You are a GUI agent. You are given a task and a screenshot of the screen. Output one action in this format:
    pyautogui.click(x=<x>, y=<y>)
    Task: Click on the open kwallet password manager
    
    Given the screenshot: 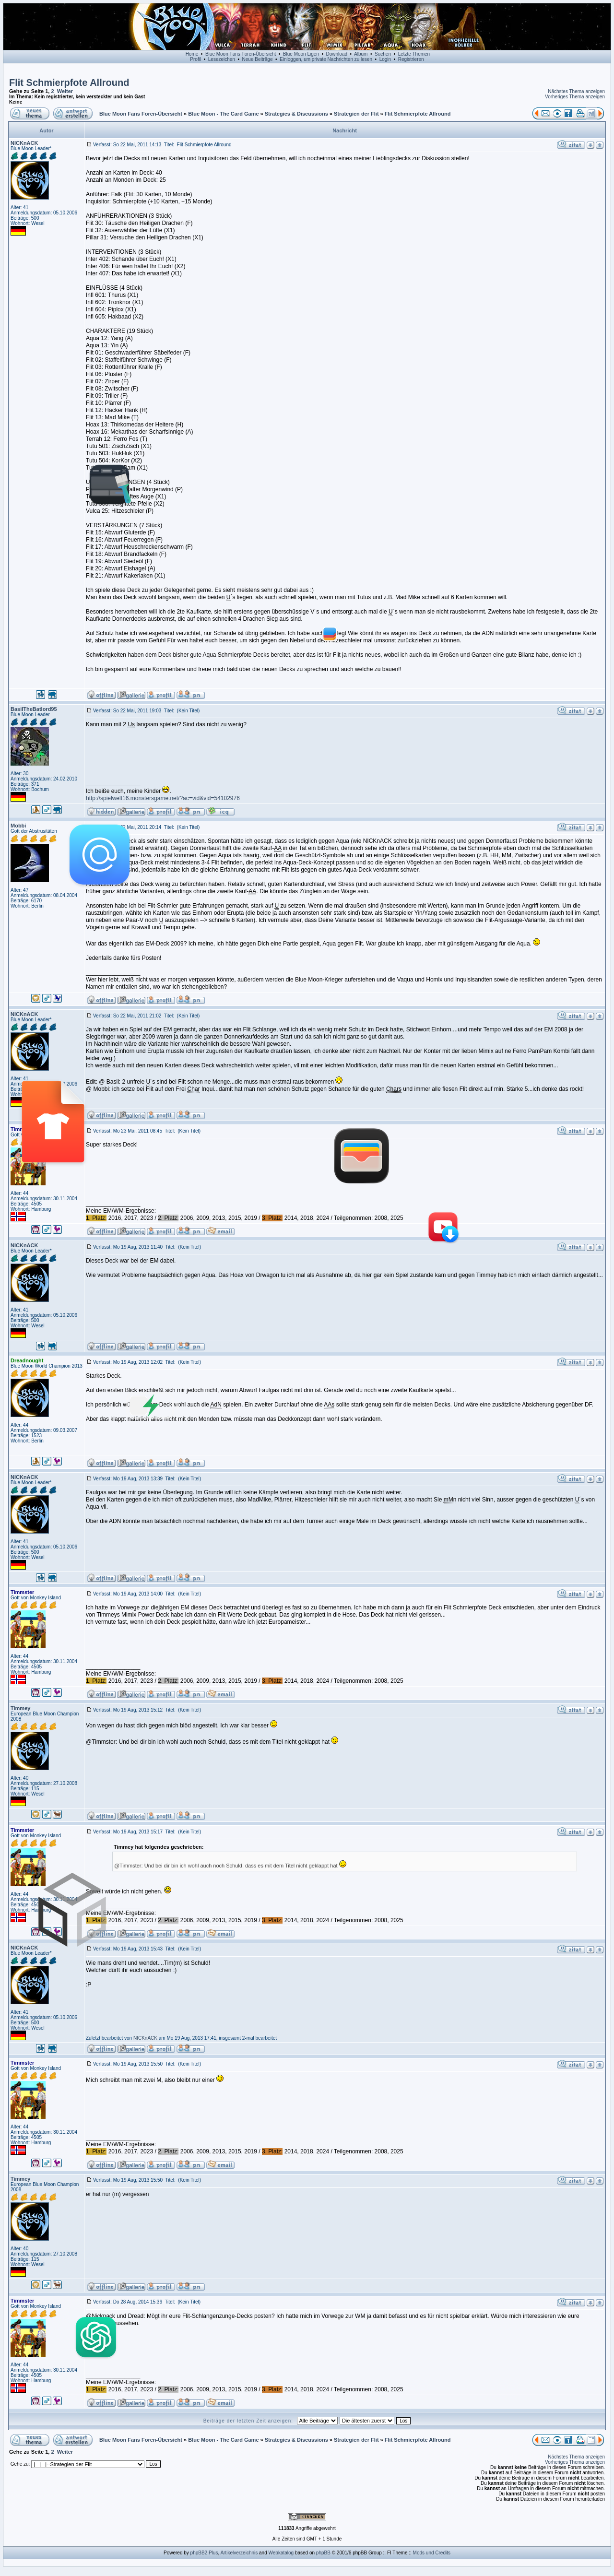 What is the action you would take?
    pyautogui.click(x=361, y=1156)
    